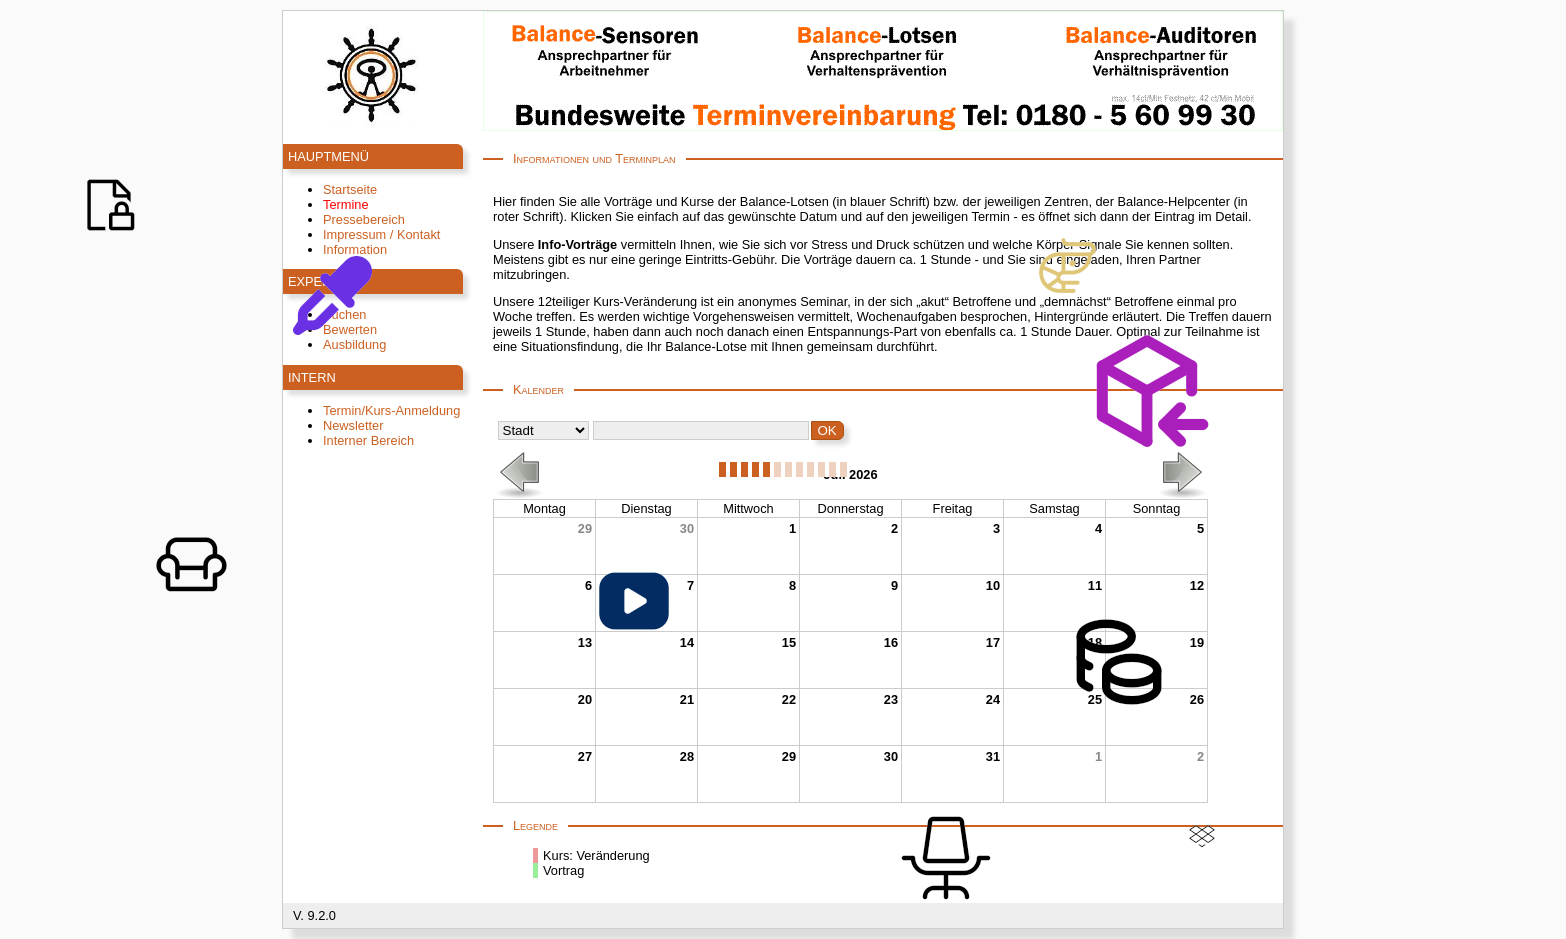 Image resolution: width=1566 pixels, height=939 pixels. What do you see at coordinates (1119, 662) in the screenshot?
I see `view your coin balance or currency` at bounding box center [1119, 662].